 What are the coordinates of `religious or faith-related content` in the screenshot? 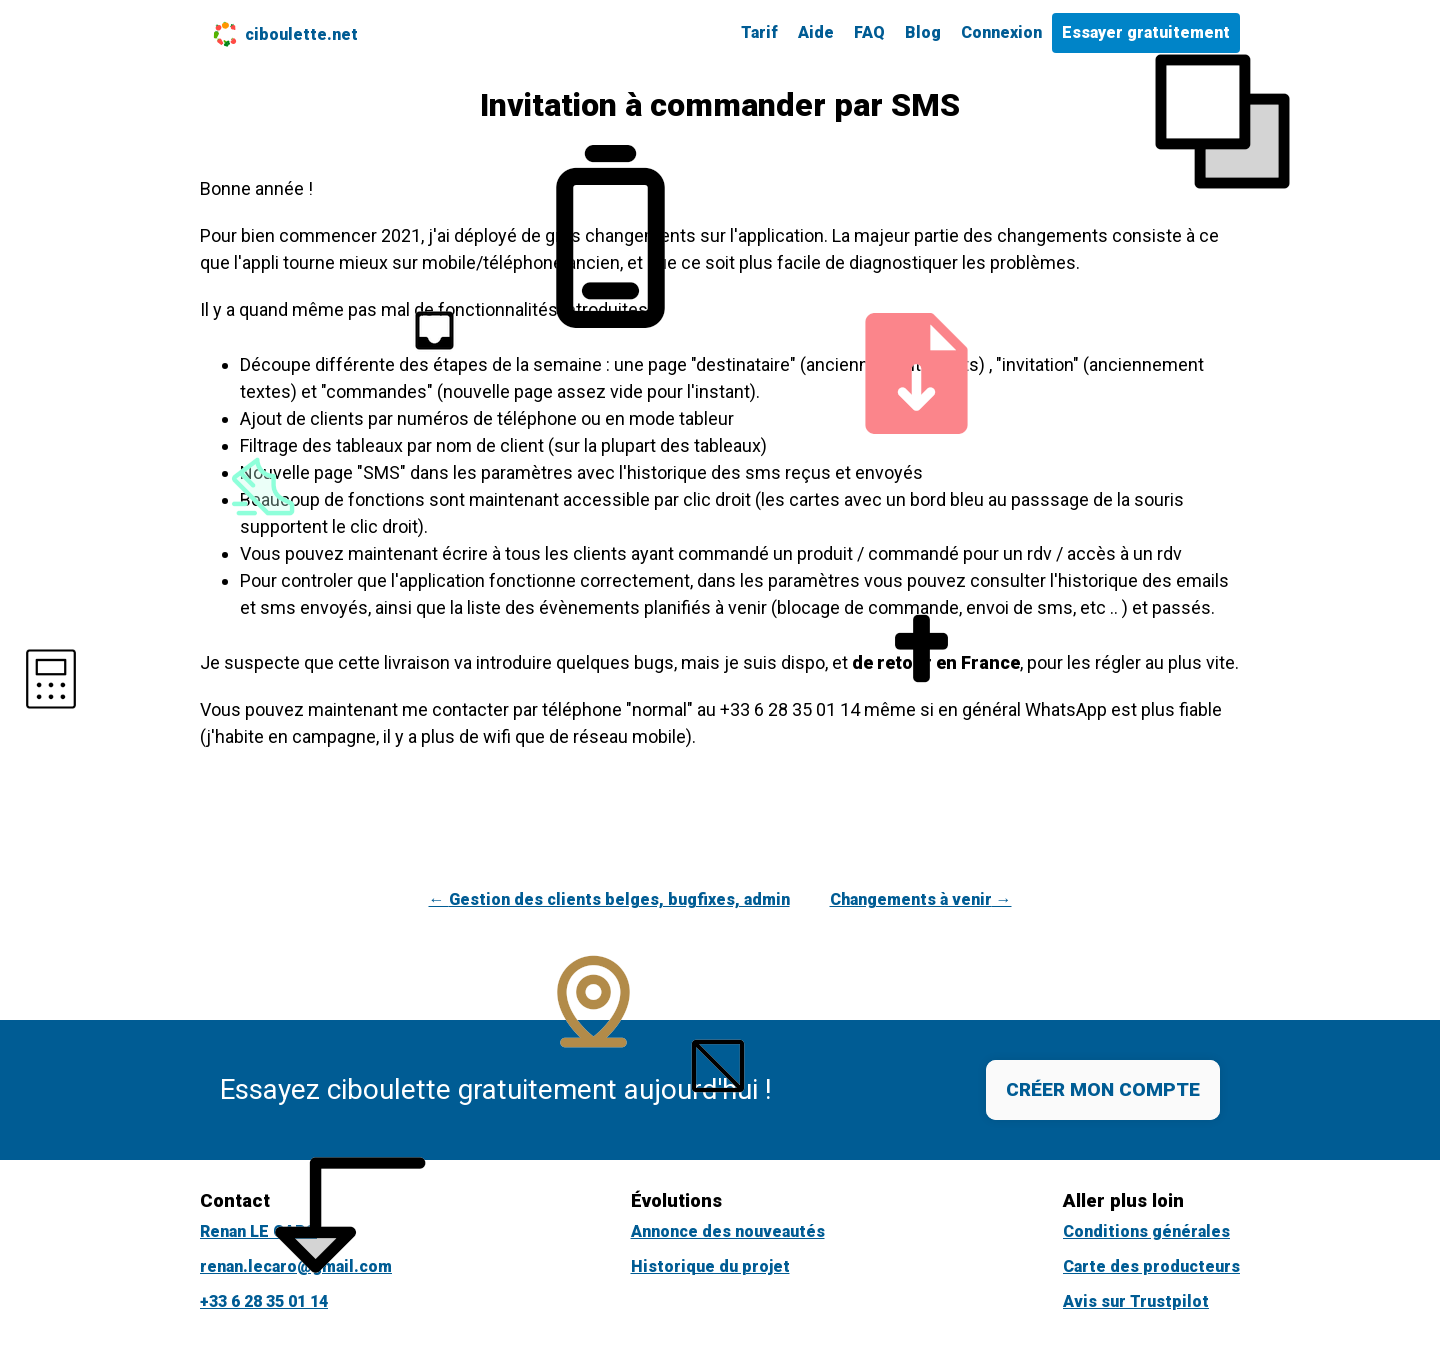 It's located at (921, 648).